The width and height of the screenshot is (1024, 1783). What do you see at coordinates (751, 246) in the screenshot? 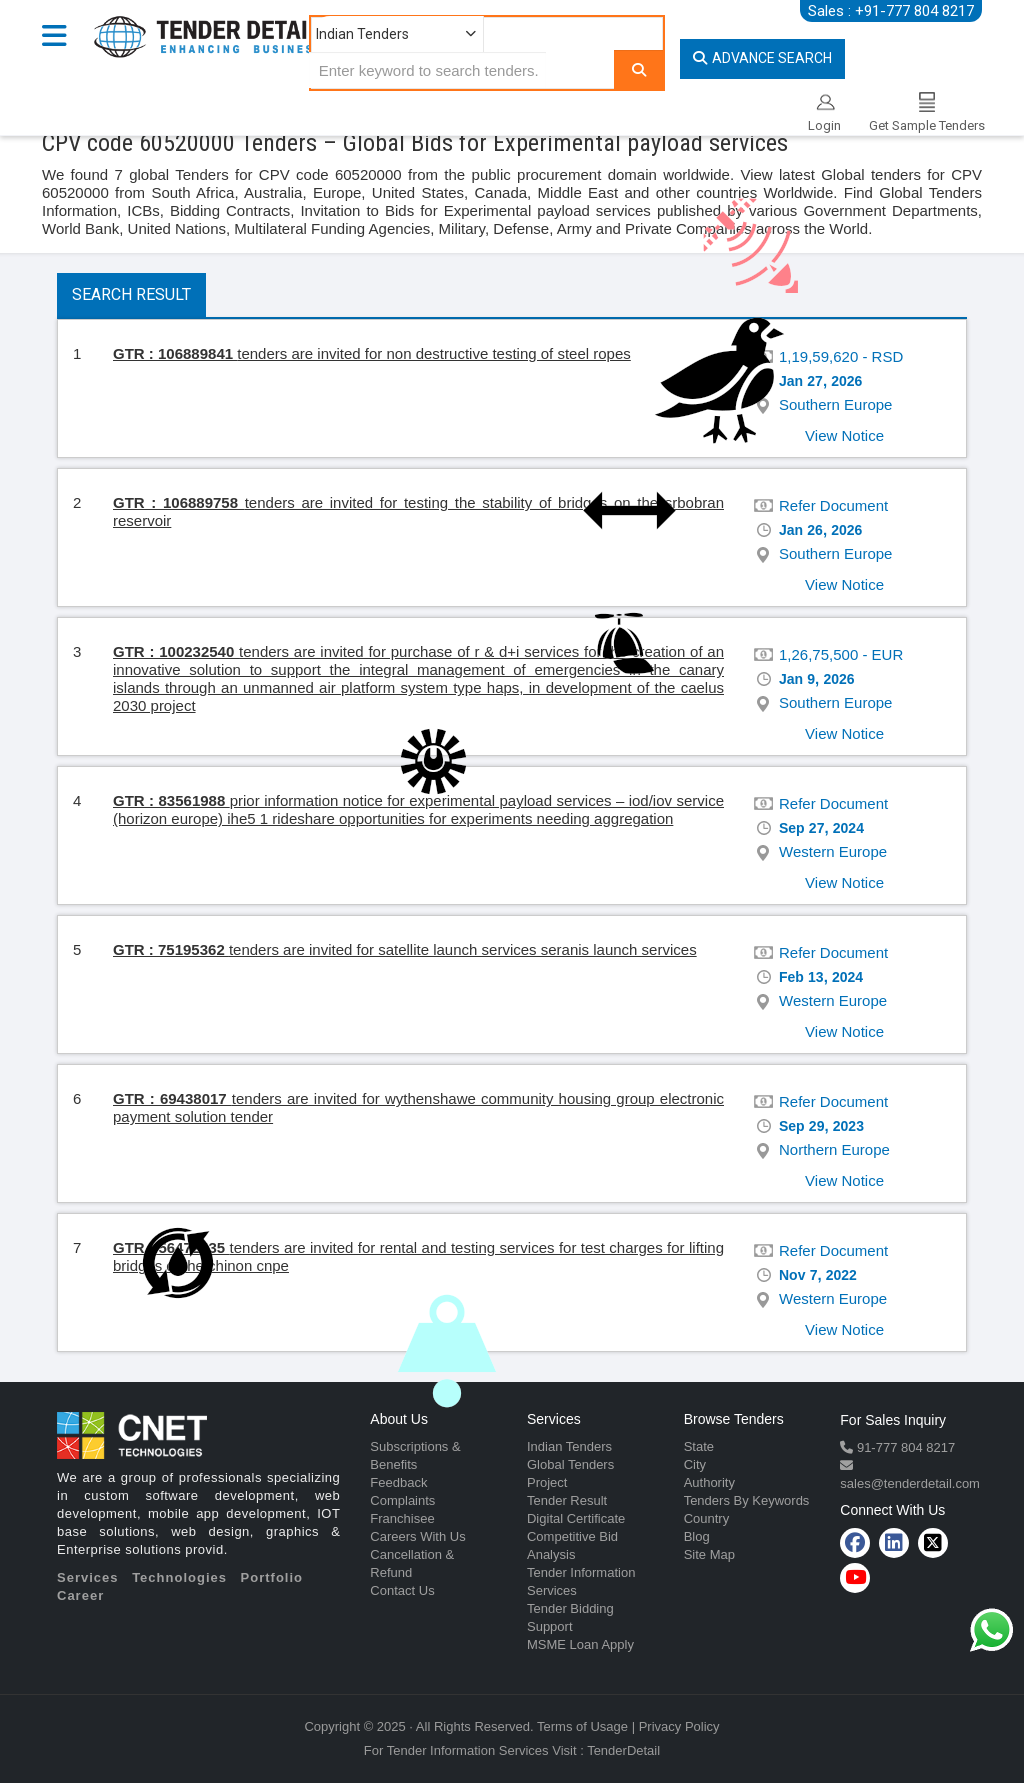
I see `access satellite communication settings` at bounding box center [751, 246].